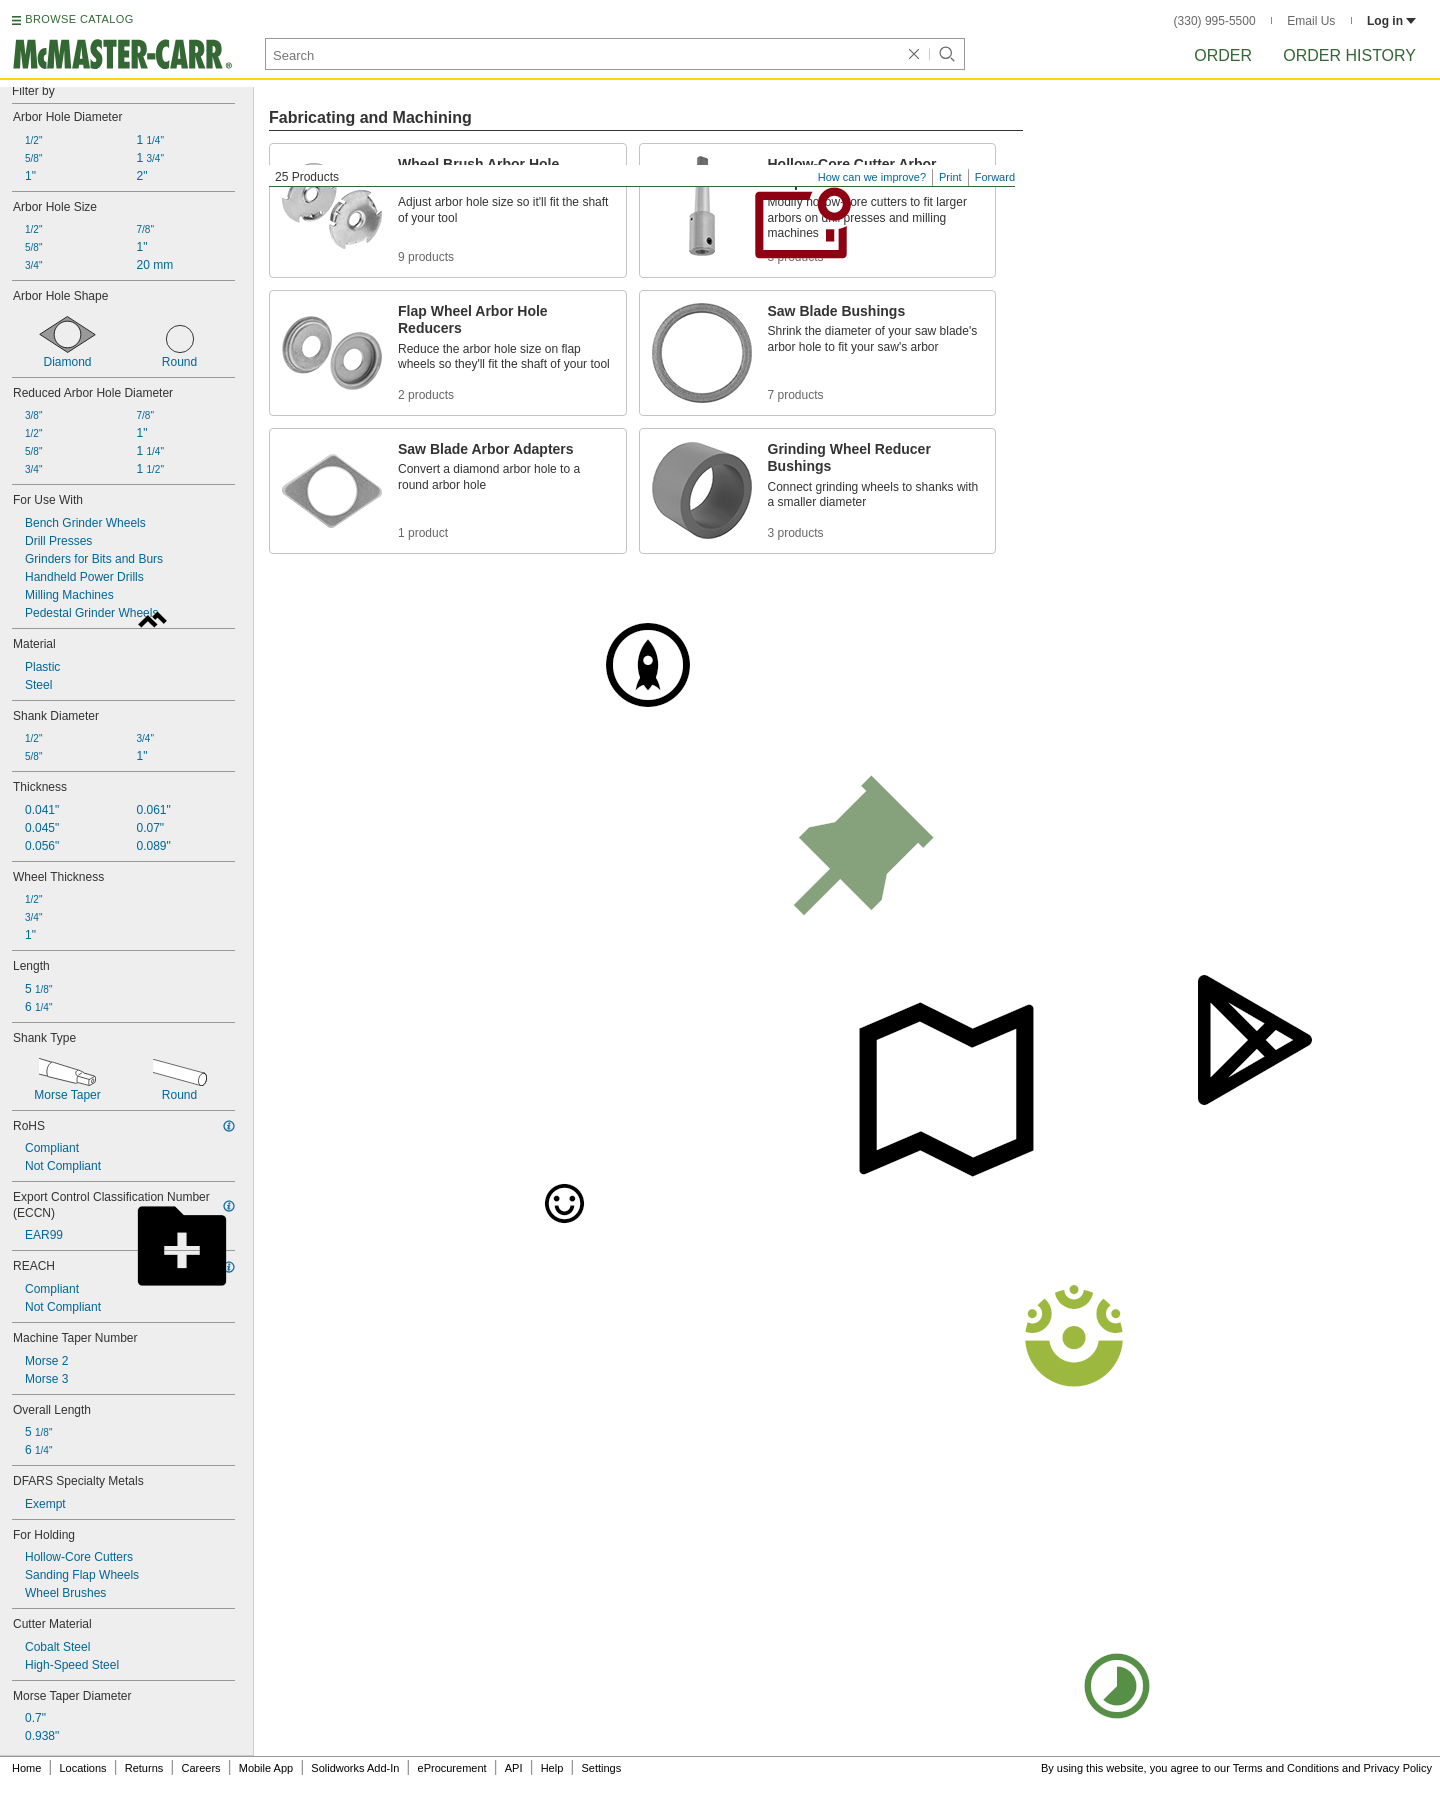 The height and width of the screenshot is (1795, 1440). What do you see at coordinates (564, 1203) in the screenshot?
I see `add a reaction or emoji to a message` at bounding box center [564, 1203].